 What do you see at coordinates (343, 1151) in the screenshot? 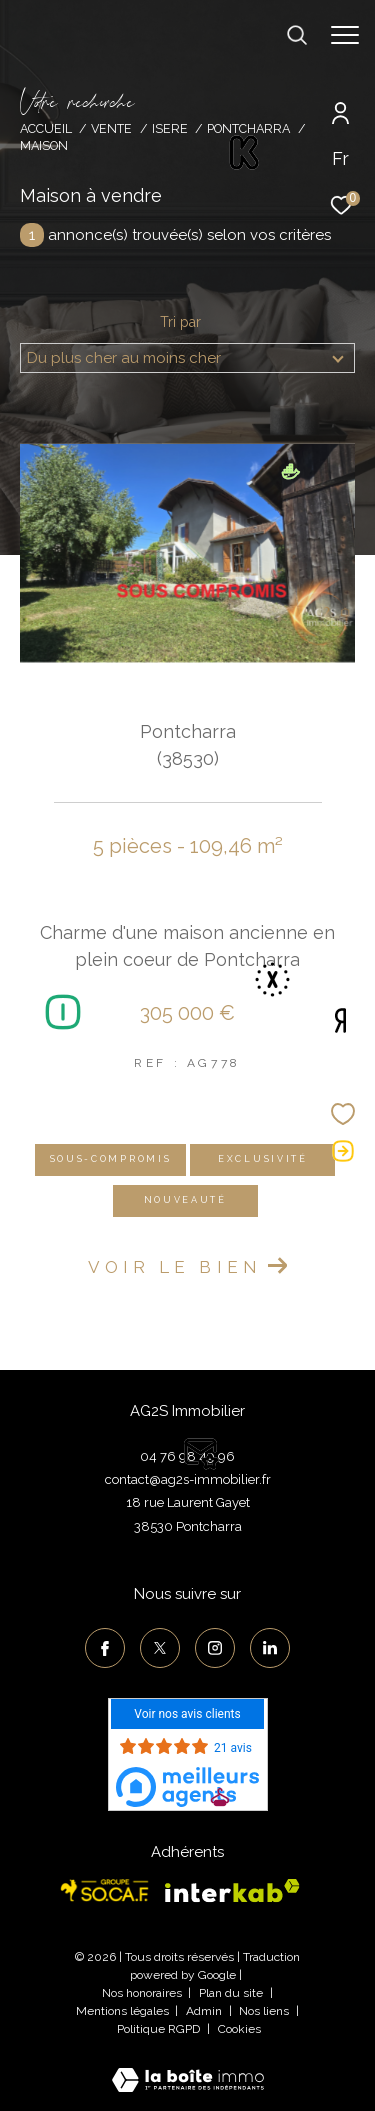
I see `proceed to the next step` at bounding box center [343, 1151].